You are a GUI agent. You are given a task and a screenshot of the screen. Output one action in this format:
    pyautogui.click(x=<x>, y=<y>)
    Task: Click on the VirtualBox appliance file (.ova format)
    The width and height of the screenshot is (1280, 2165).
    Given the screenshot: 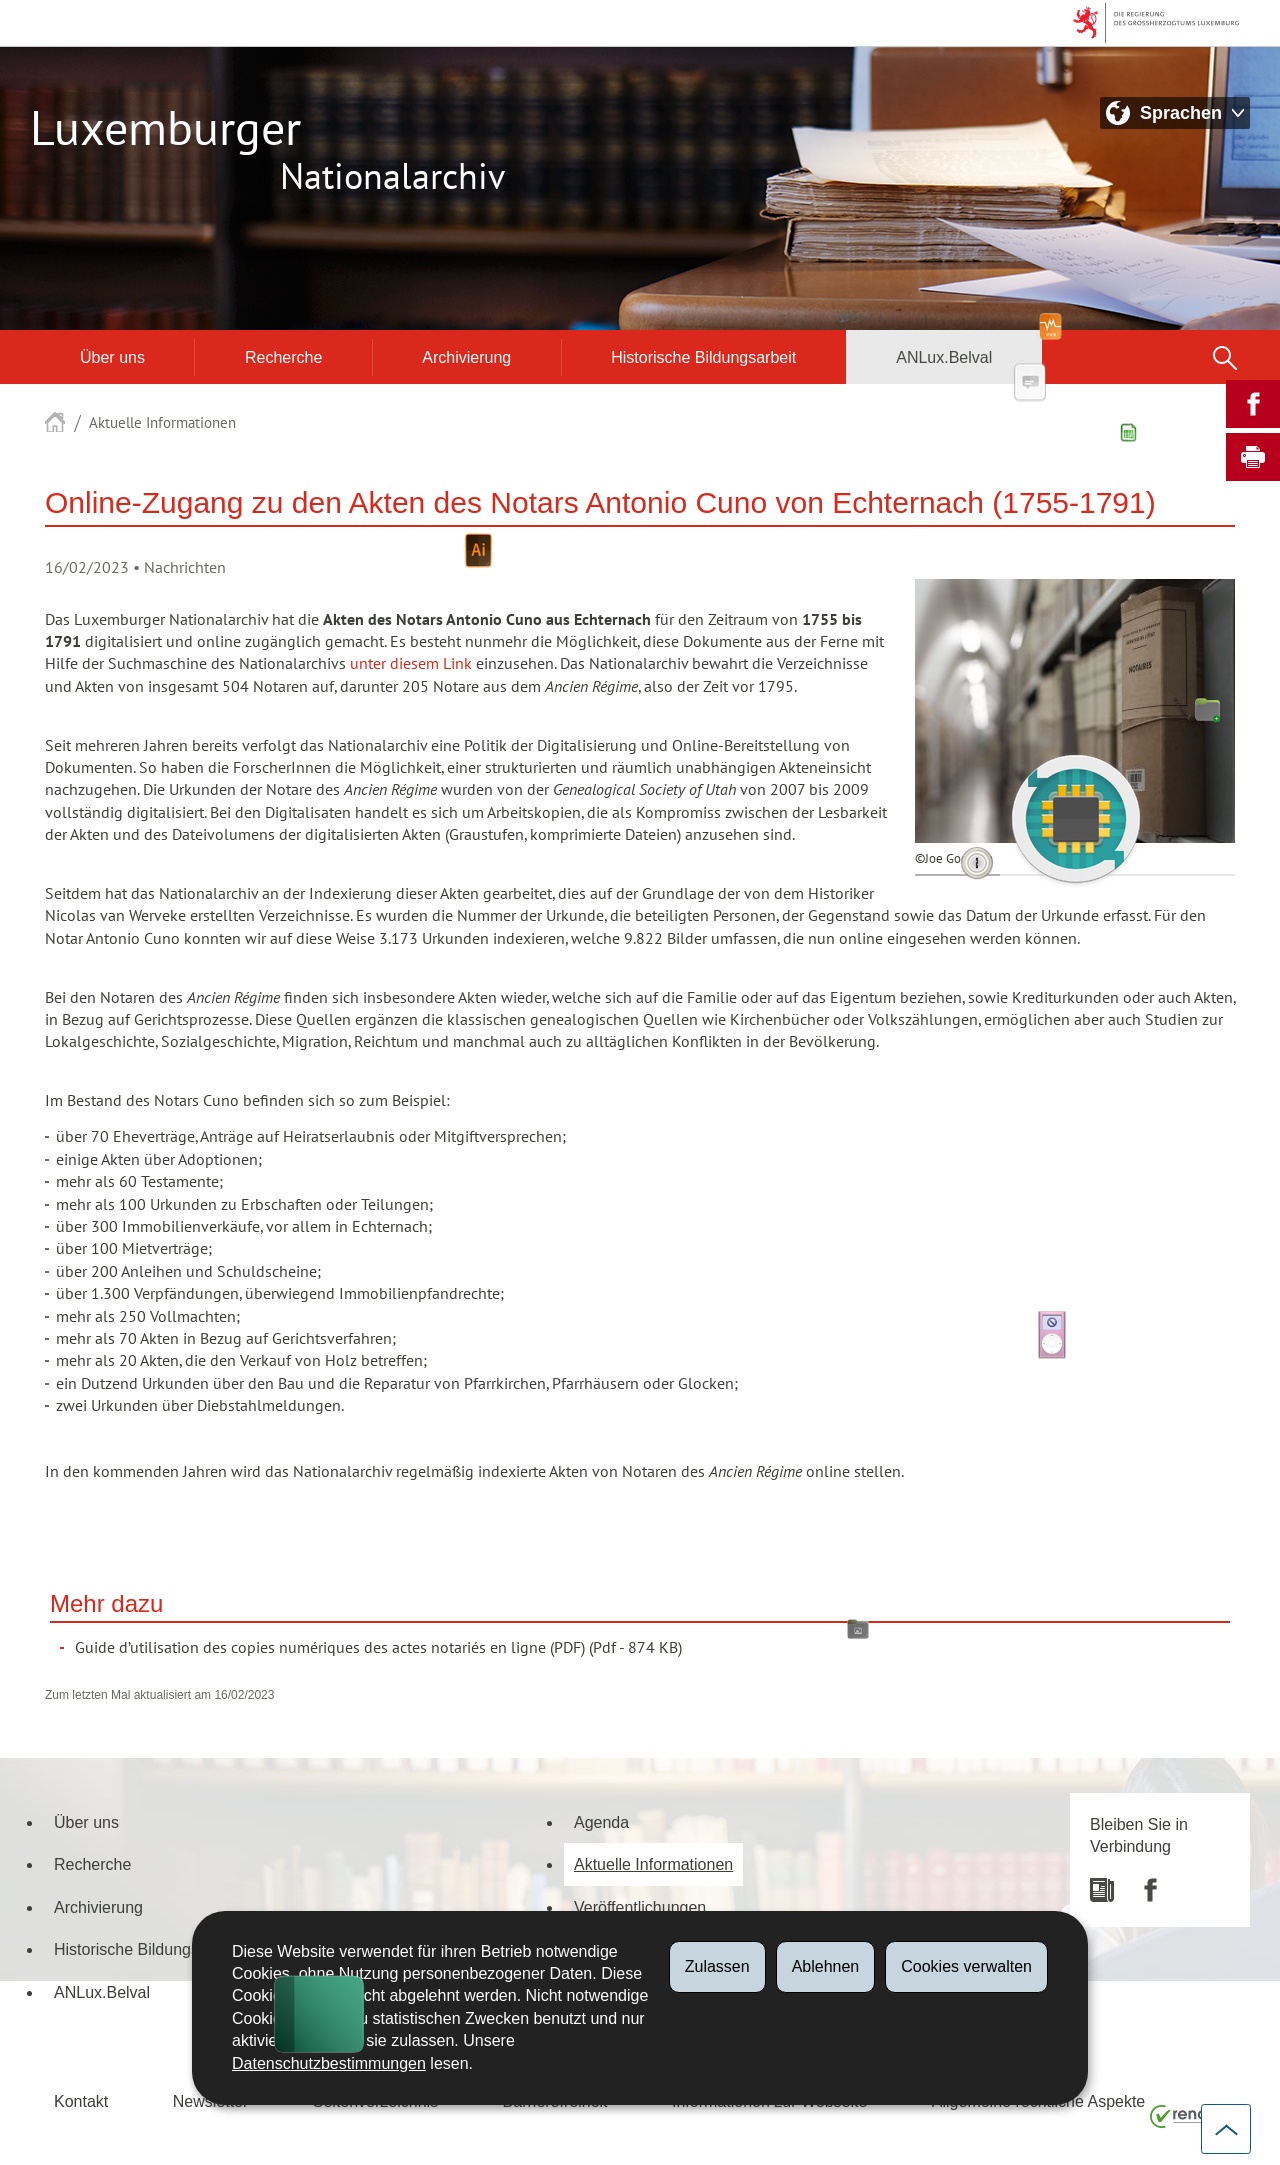 What is the action you would take?
    pyautogui.click(x=1050, y=326)
    